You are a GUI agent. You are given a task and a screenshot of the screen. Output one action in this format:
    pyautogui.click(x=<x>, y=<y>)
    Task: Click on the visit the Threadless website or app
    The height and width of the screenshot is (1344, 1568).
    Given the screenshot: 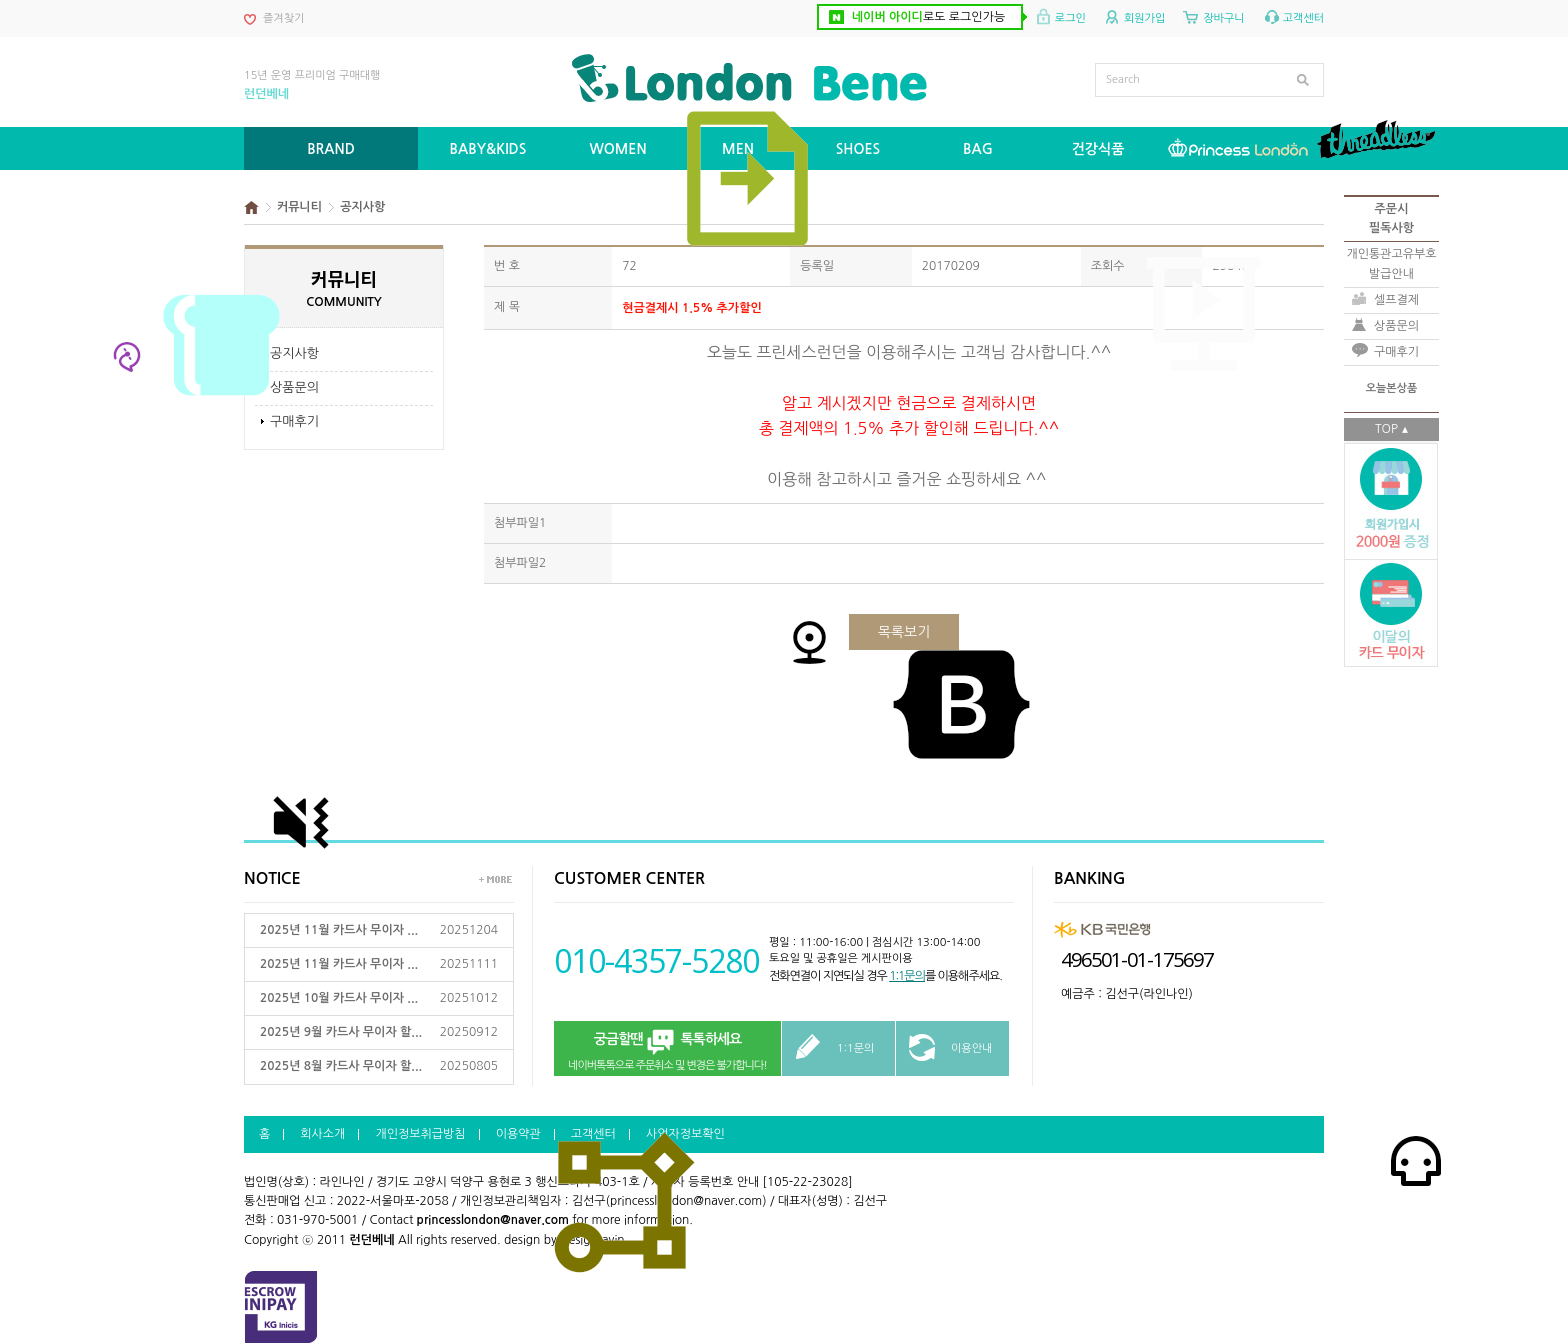 What is the action you would take?
    pyautogui.click(x=1376, y=139)
    